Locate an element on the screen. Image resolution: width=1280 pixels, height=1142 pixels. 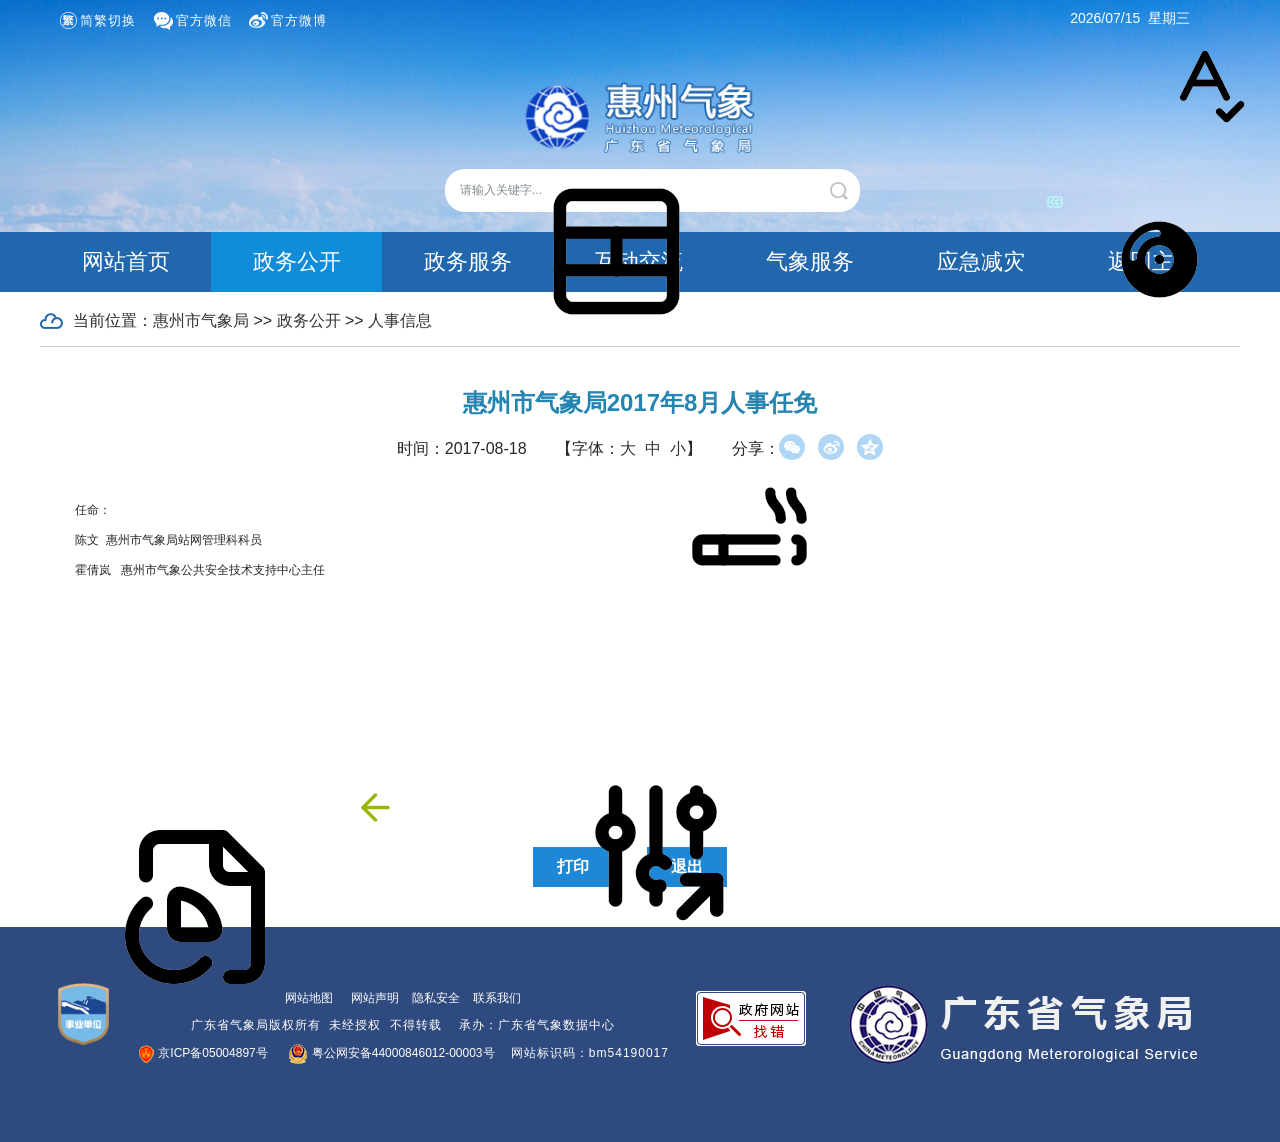
indicates a designated smoking area is located at coordinates (749, 539).